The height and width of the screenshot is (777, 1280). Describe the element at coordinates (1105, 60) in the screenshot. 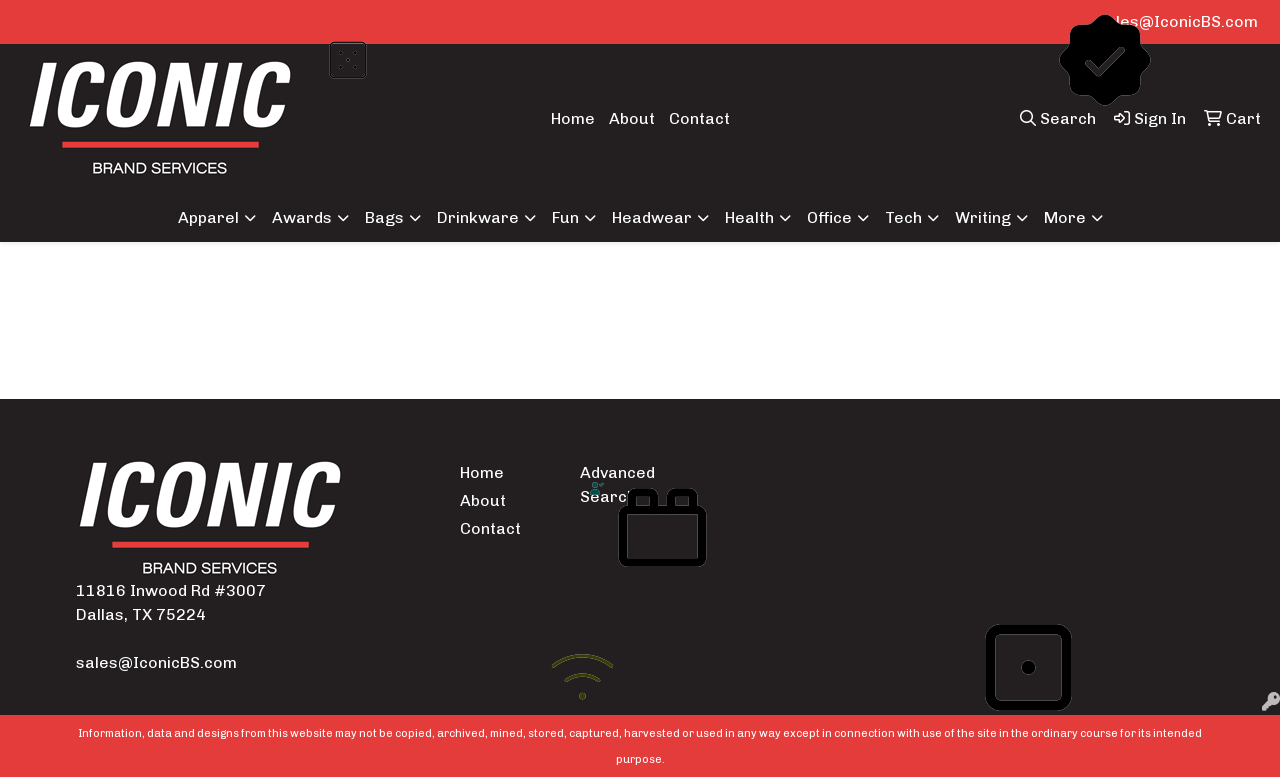

I see `indicates verified or authenticated status` at that location.